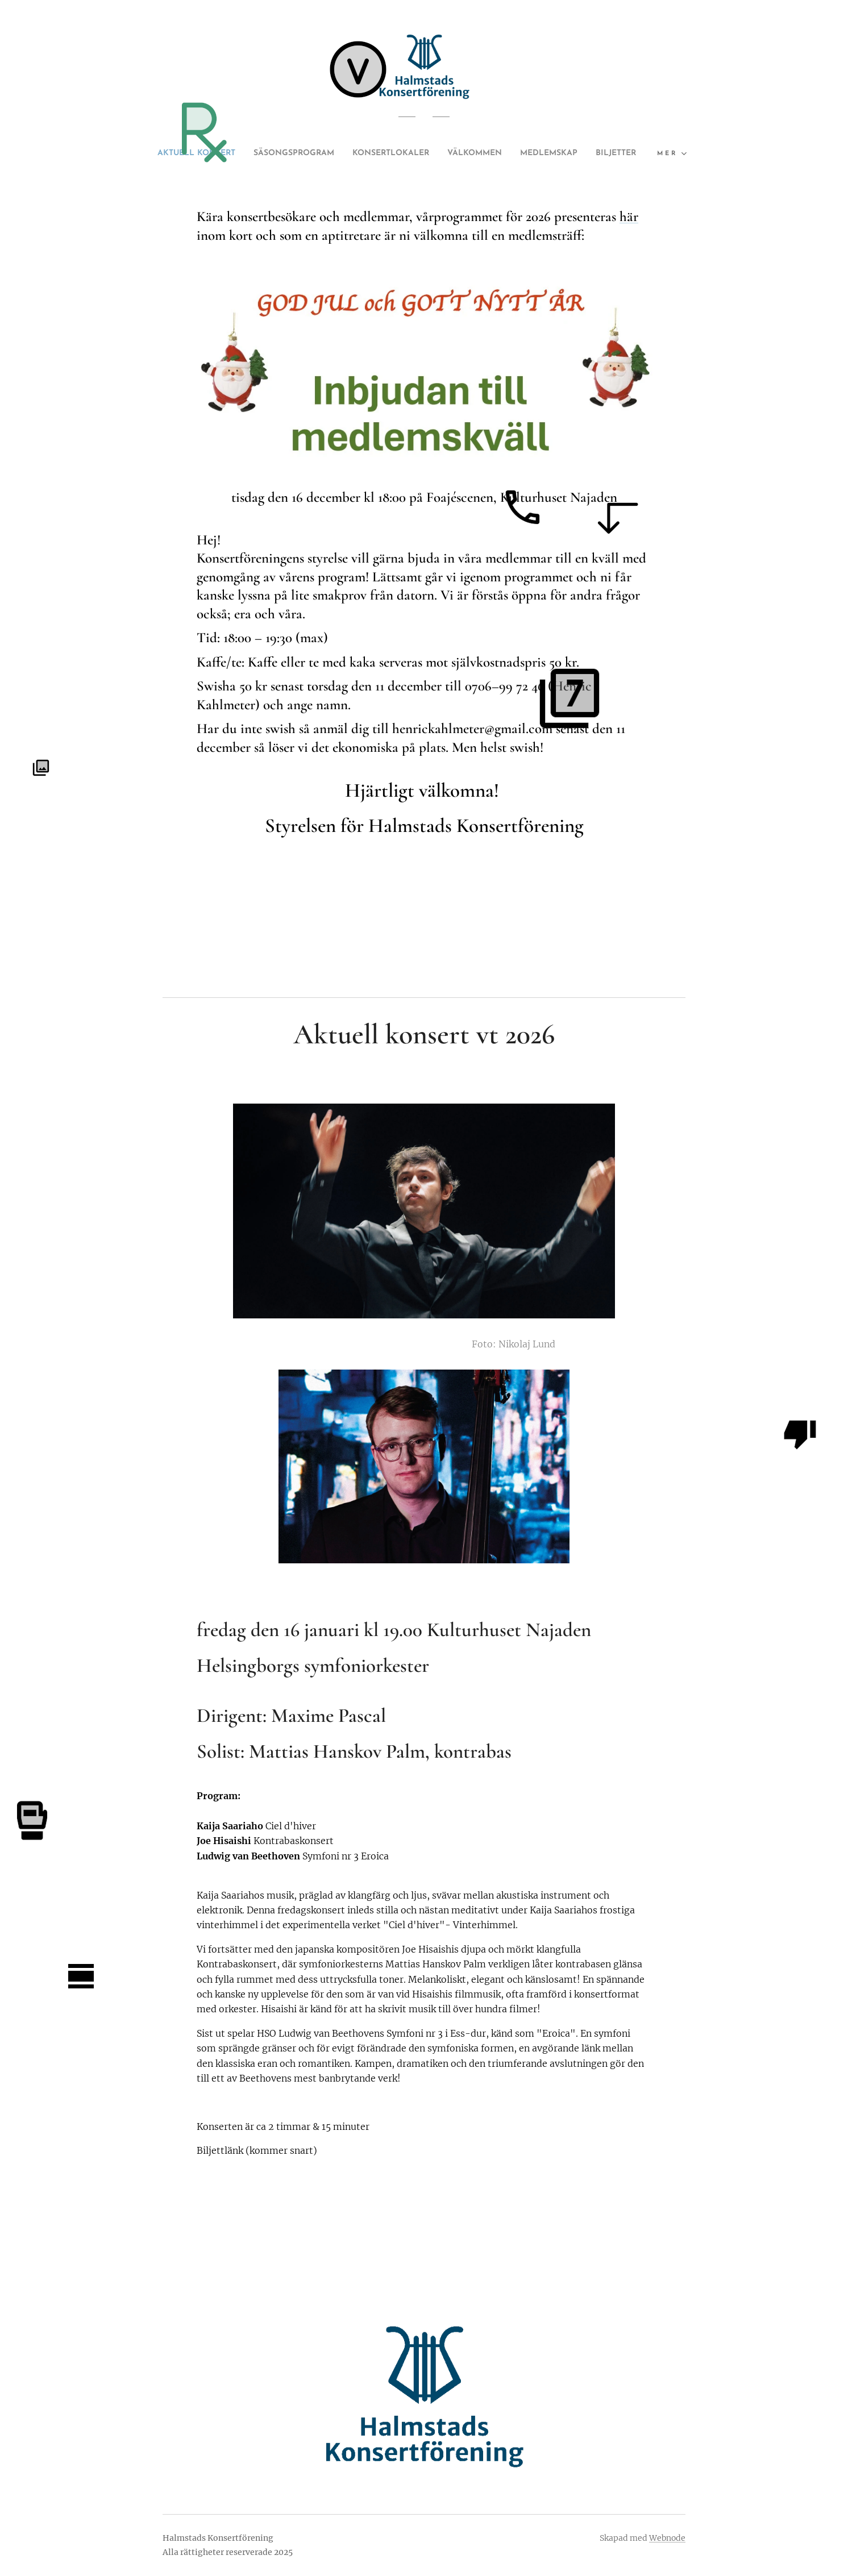  What do you see at coordinates (616, 515) in the screenshot?
I see `navigate back and down in a menu hierarchy` at bounding box center [616, 515].